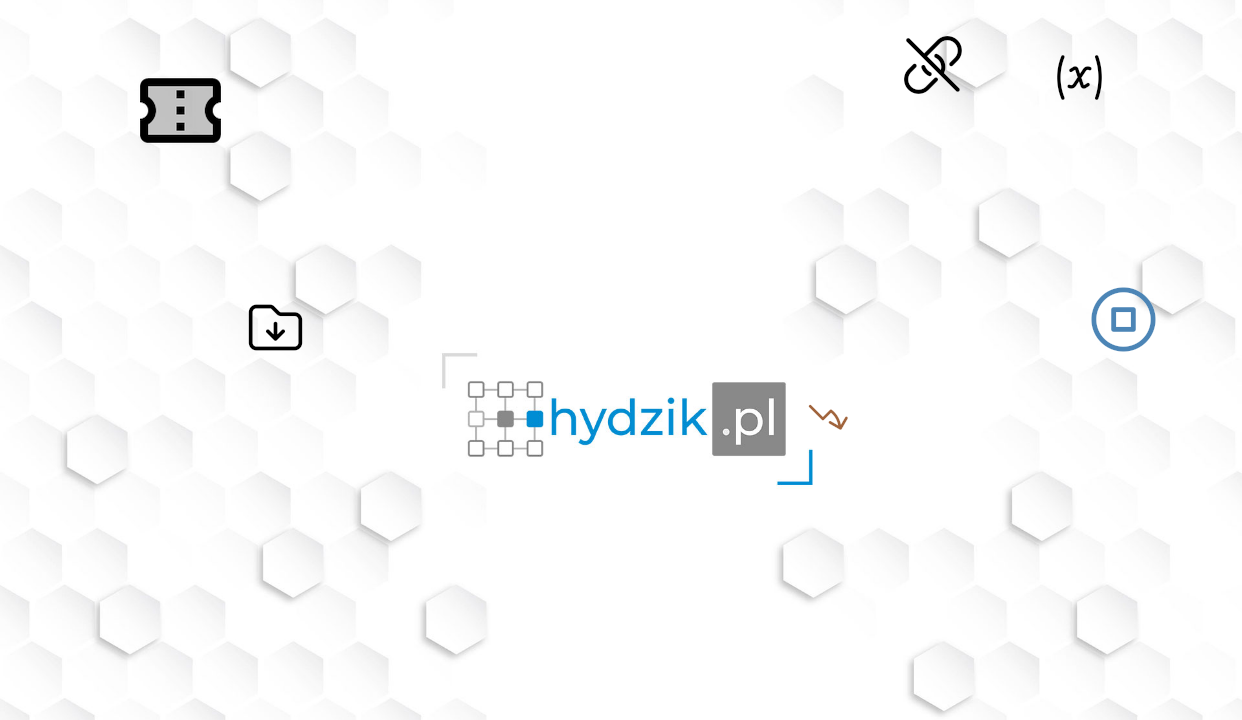 The width and height of the screenshot is (1242, 720). Describe the element at coordinates (828, 417) in the screenshot. I see `indicates a declining trend or decreasing value` at that location.